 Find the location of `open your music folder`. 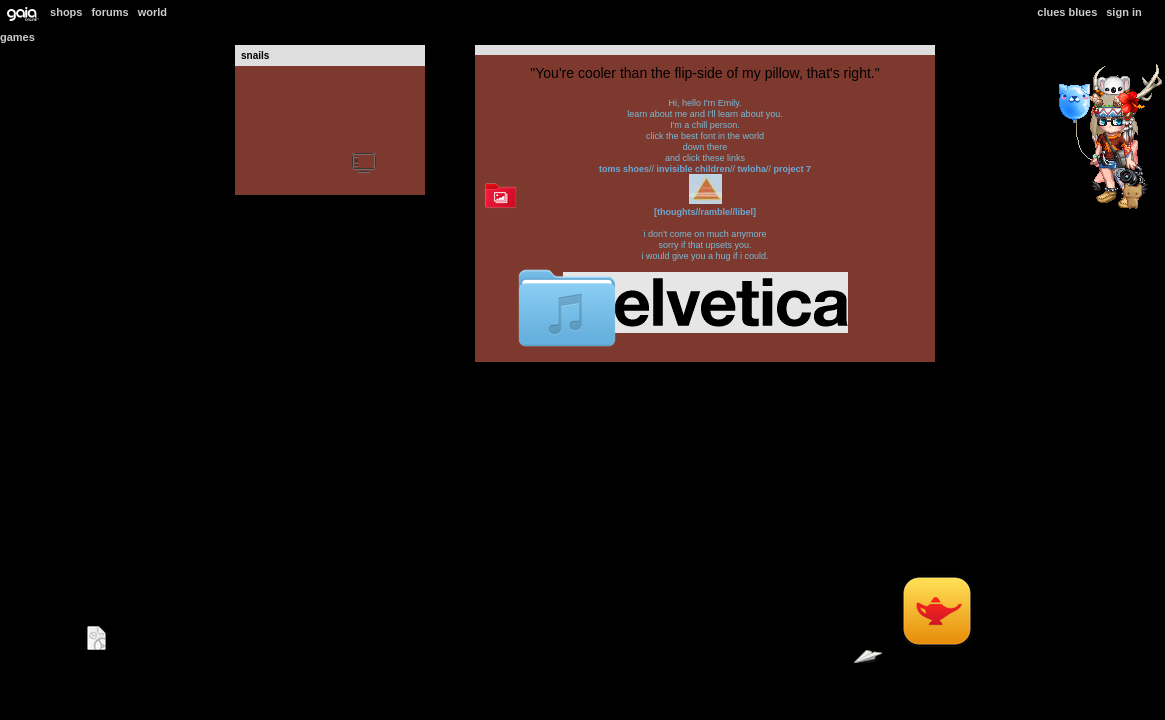

open your music folder is located at coordinates (567, 308).